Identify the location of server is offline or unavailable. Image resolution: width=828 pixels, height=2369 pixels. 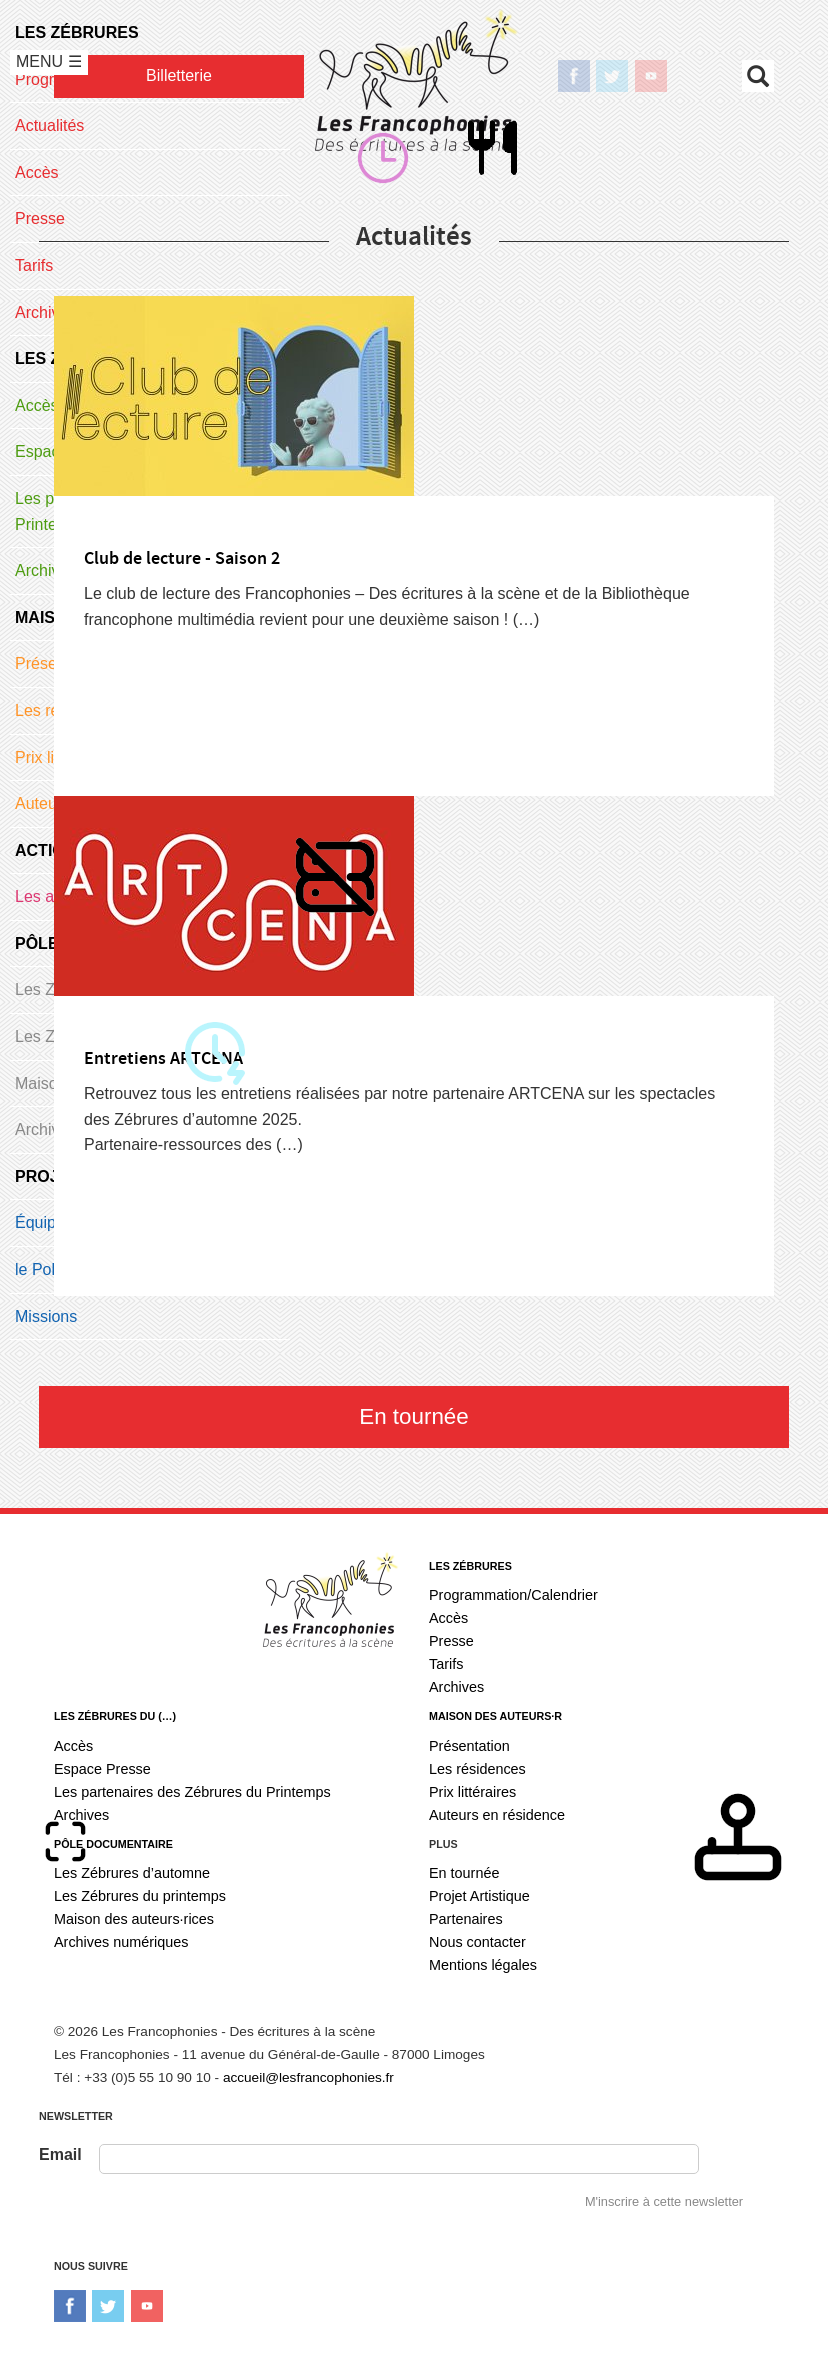
(335, 877).